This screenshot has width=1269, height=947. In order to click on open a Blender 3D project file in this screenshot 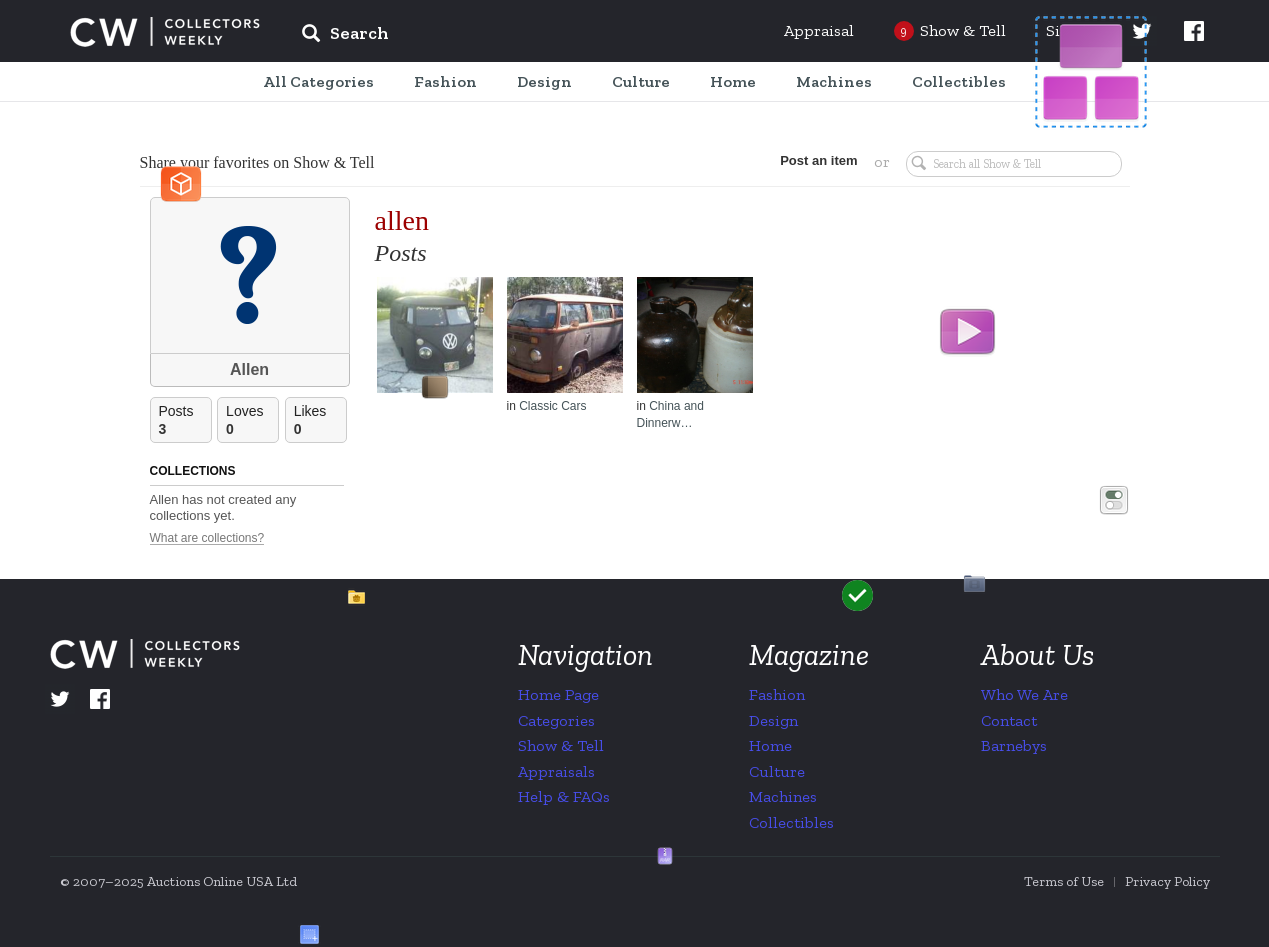, I will do `click(181, 183)`.